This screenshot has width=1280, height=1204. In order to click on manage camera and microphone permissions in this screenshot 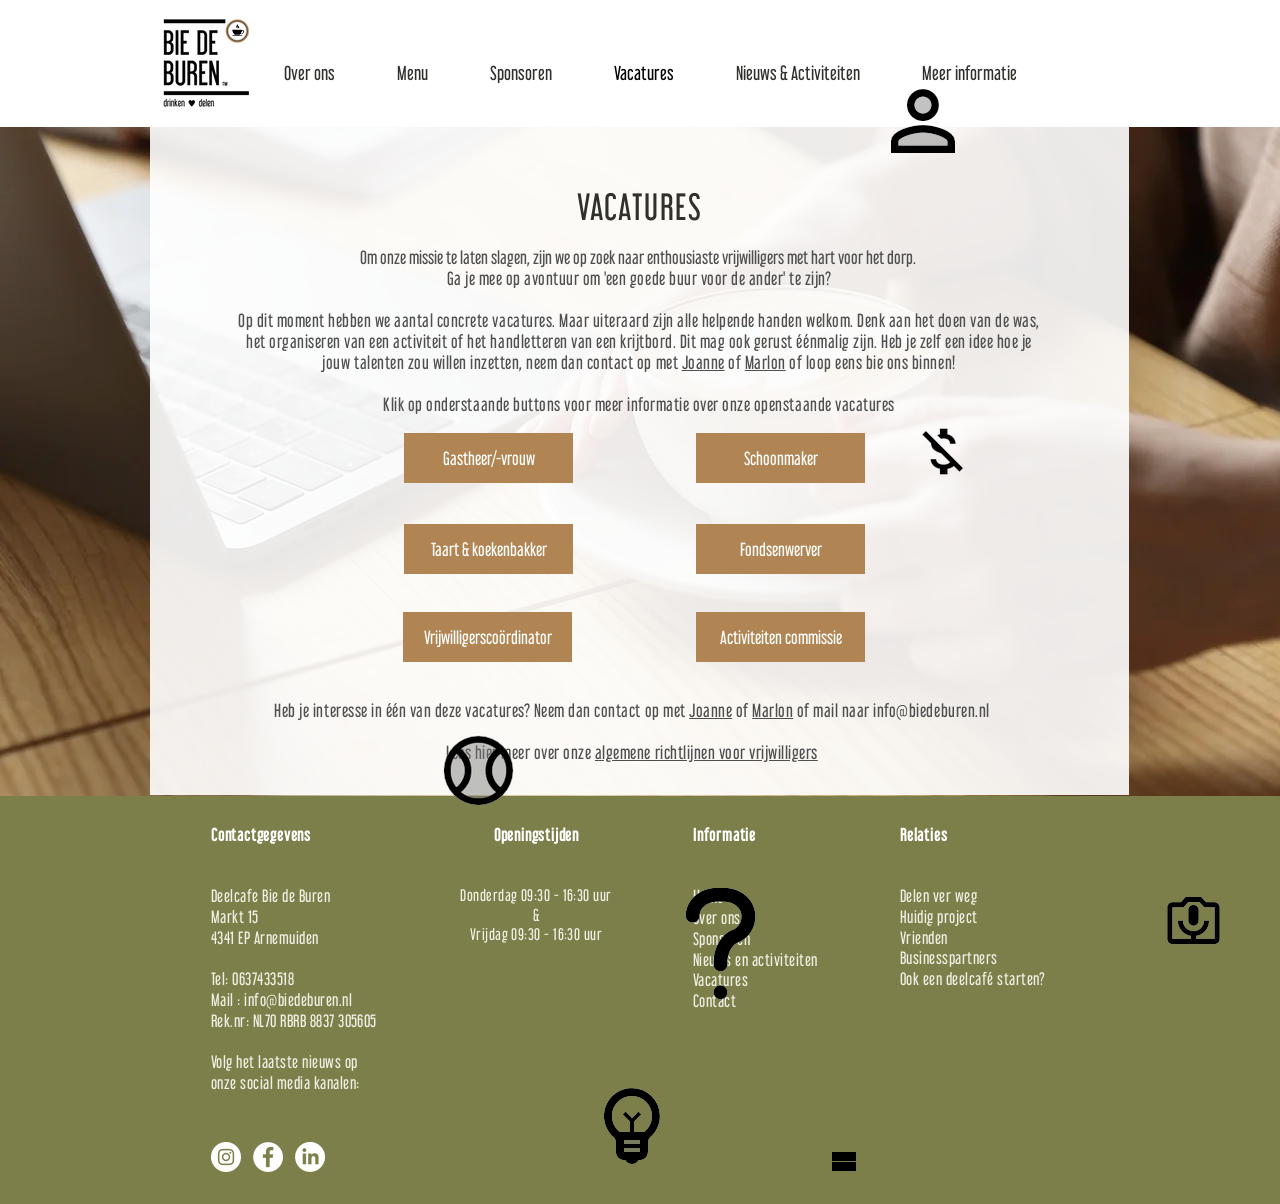, I will do `click(1193, 920)`.